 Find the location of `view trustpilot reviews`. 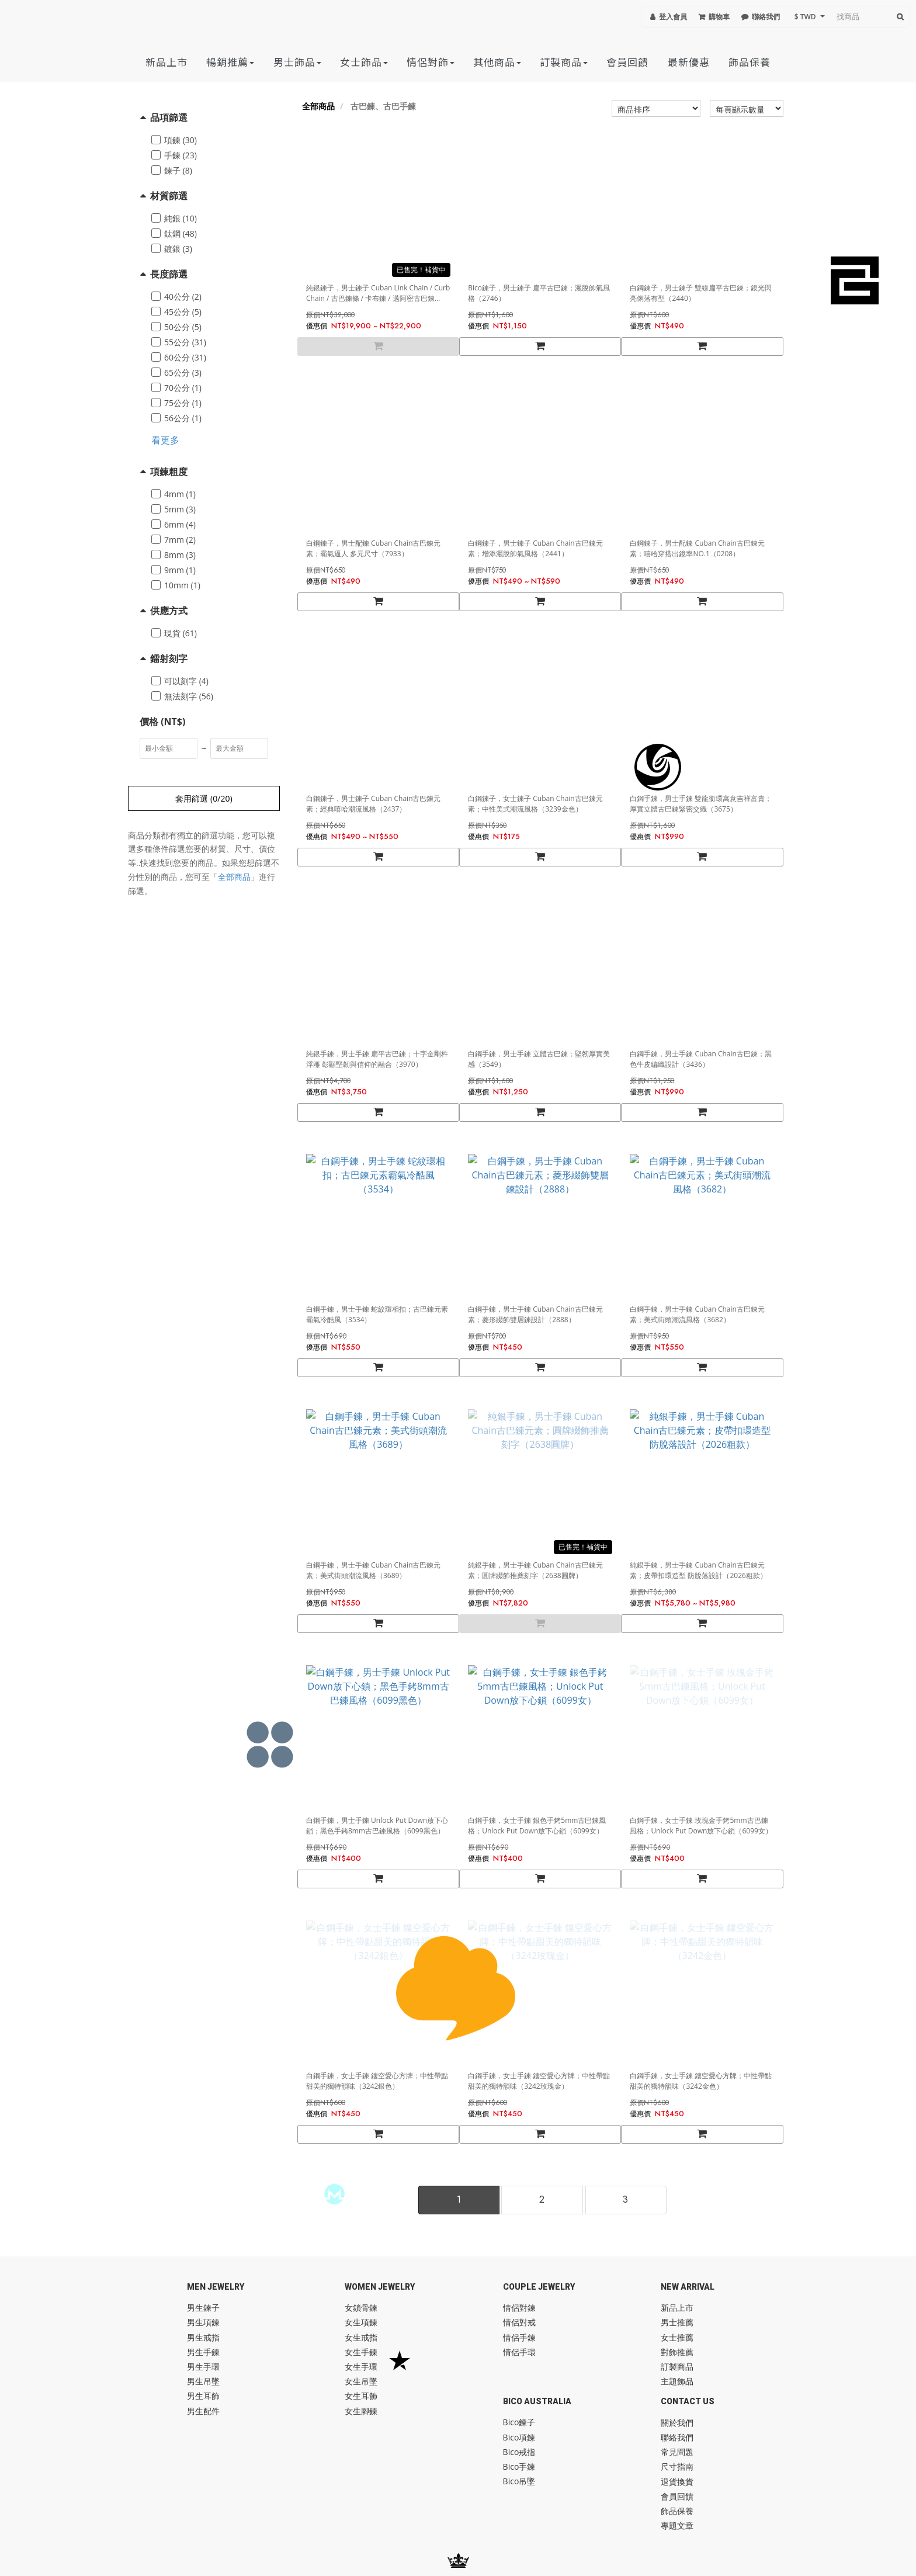

view trustpilot reviews is located at coordinates (400, 2360).